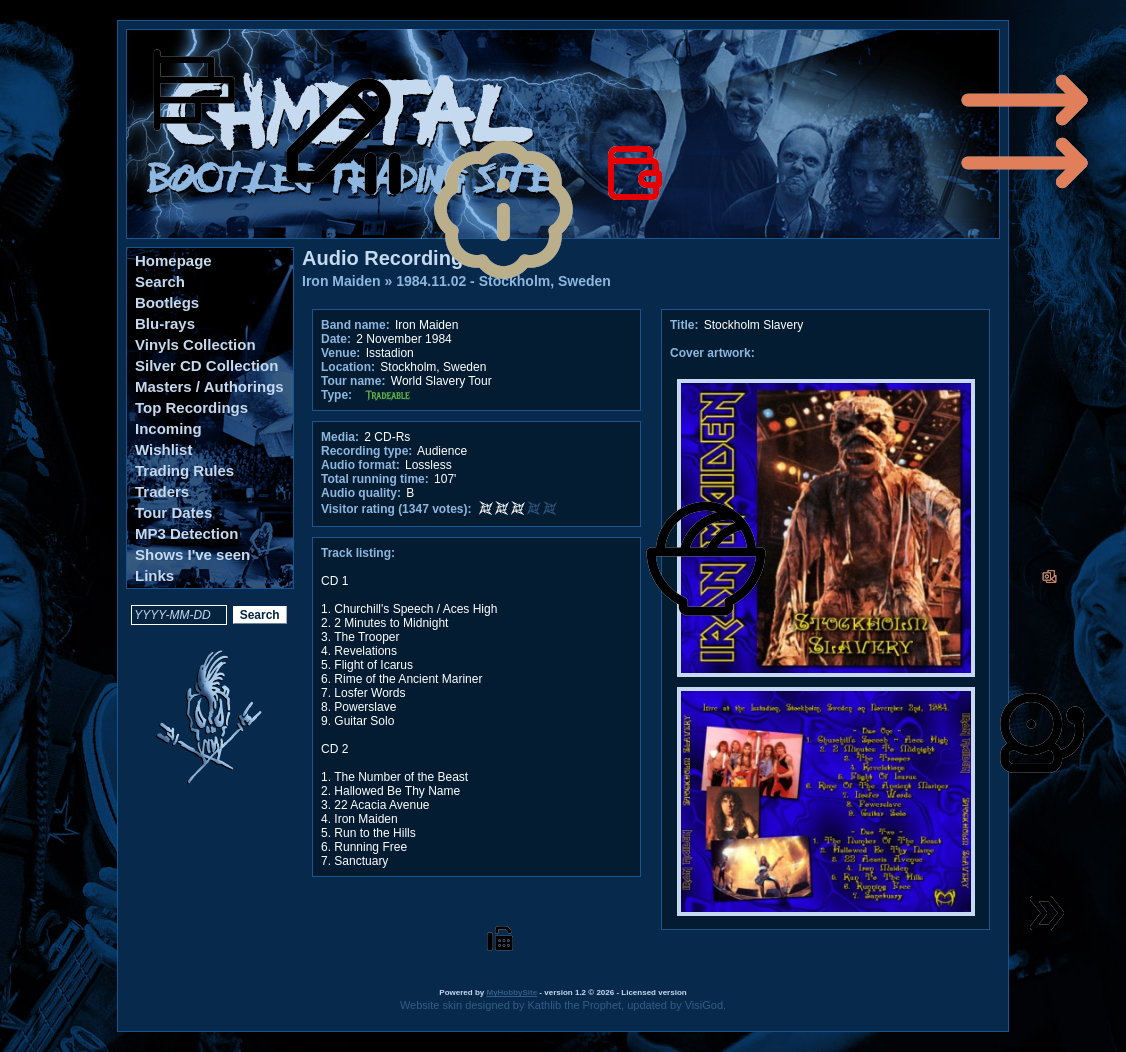  I want to click on move items to the right, so click(1024, 131).